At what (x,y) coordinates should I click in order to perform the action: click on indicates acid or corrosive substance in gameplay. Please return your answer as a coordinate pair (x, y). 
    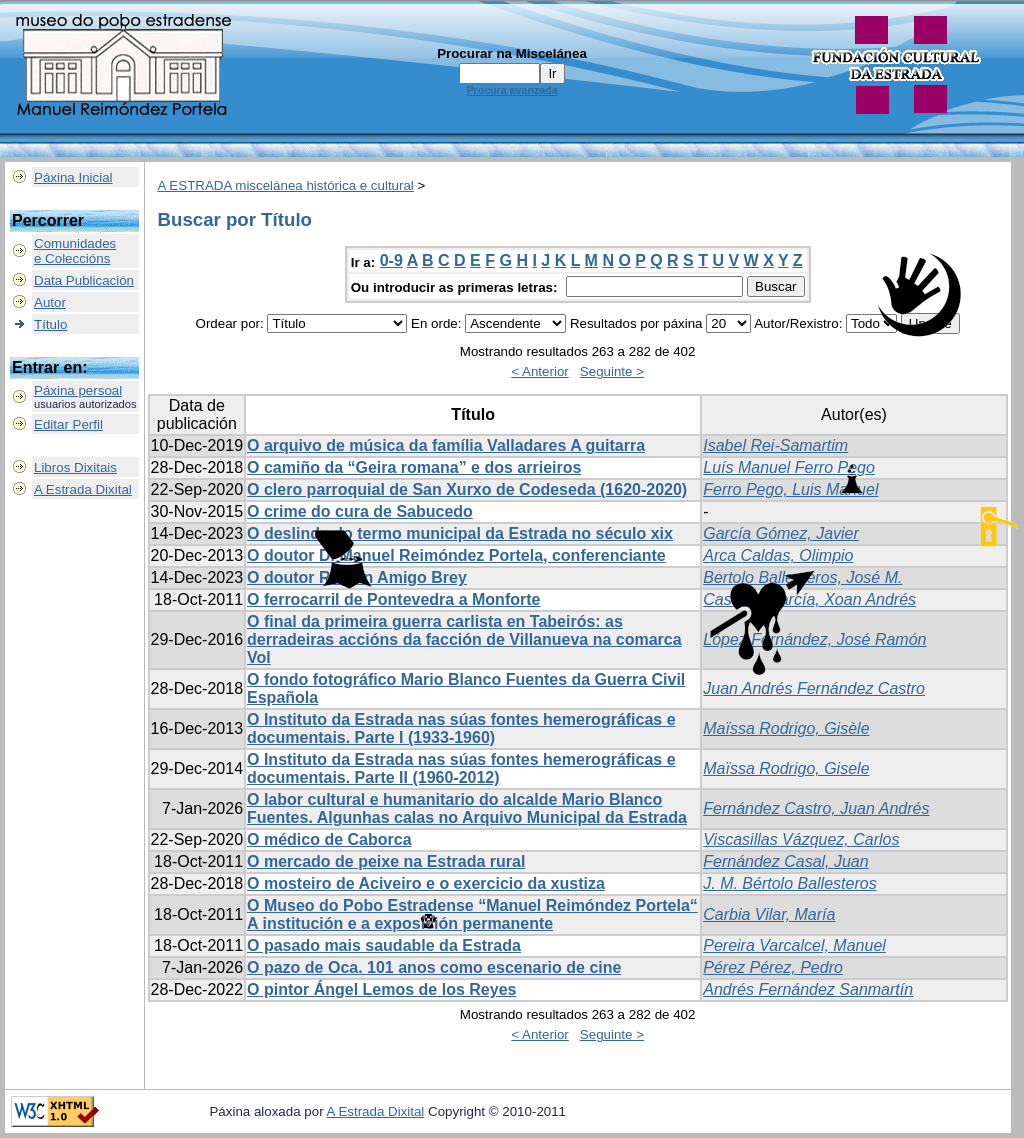
    Looking at the image, I should click on (852, 479).